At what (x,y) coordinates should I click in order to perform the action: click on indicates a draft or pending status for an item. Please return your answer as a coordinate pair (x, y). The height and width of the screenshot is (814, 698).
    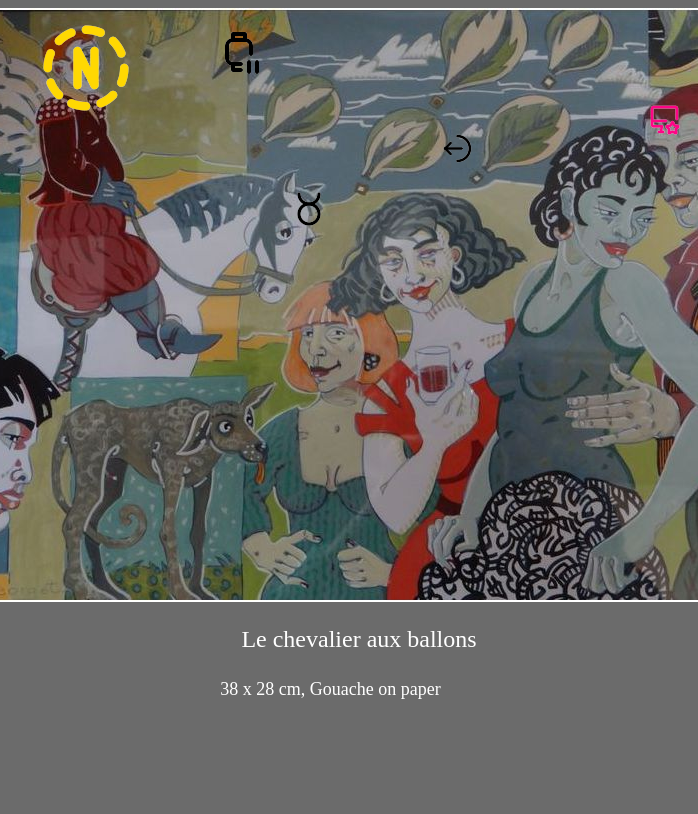
    Looking at the image, I should click on (86, 68).